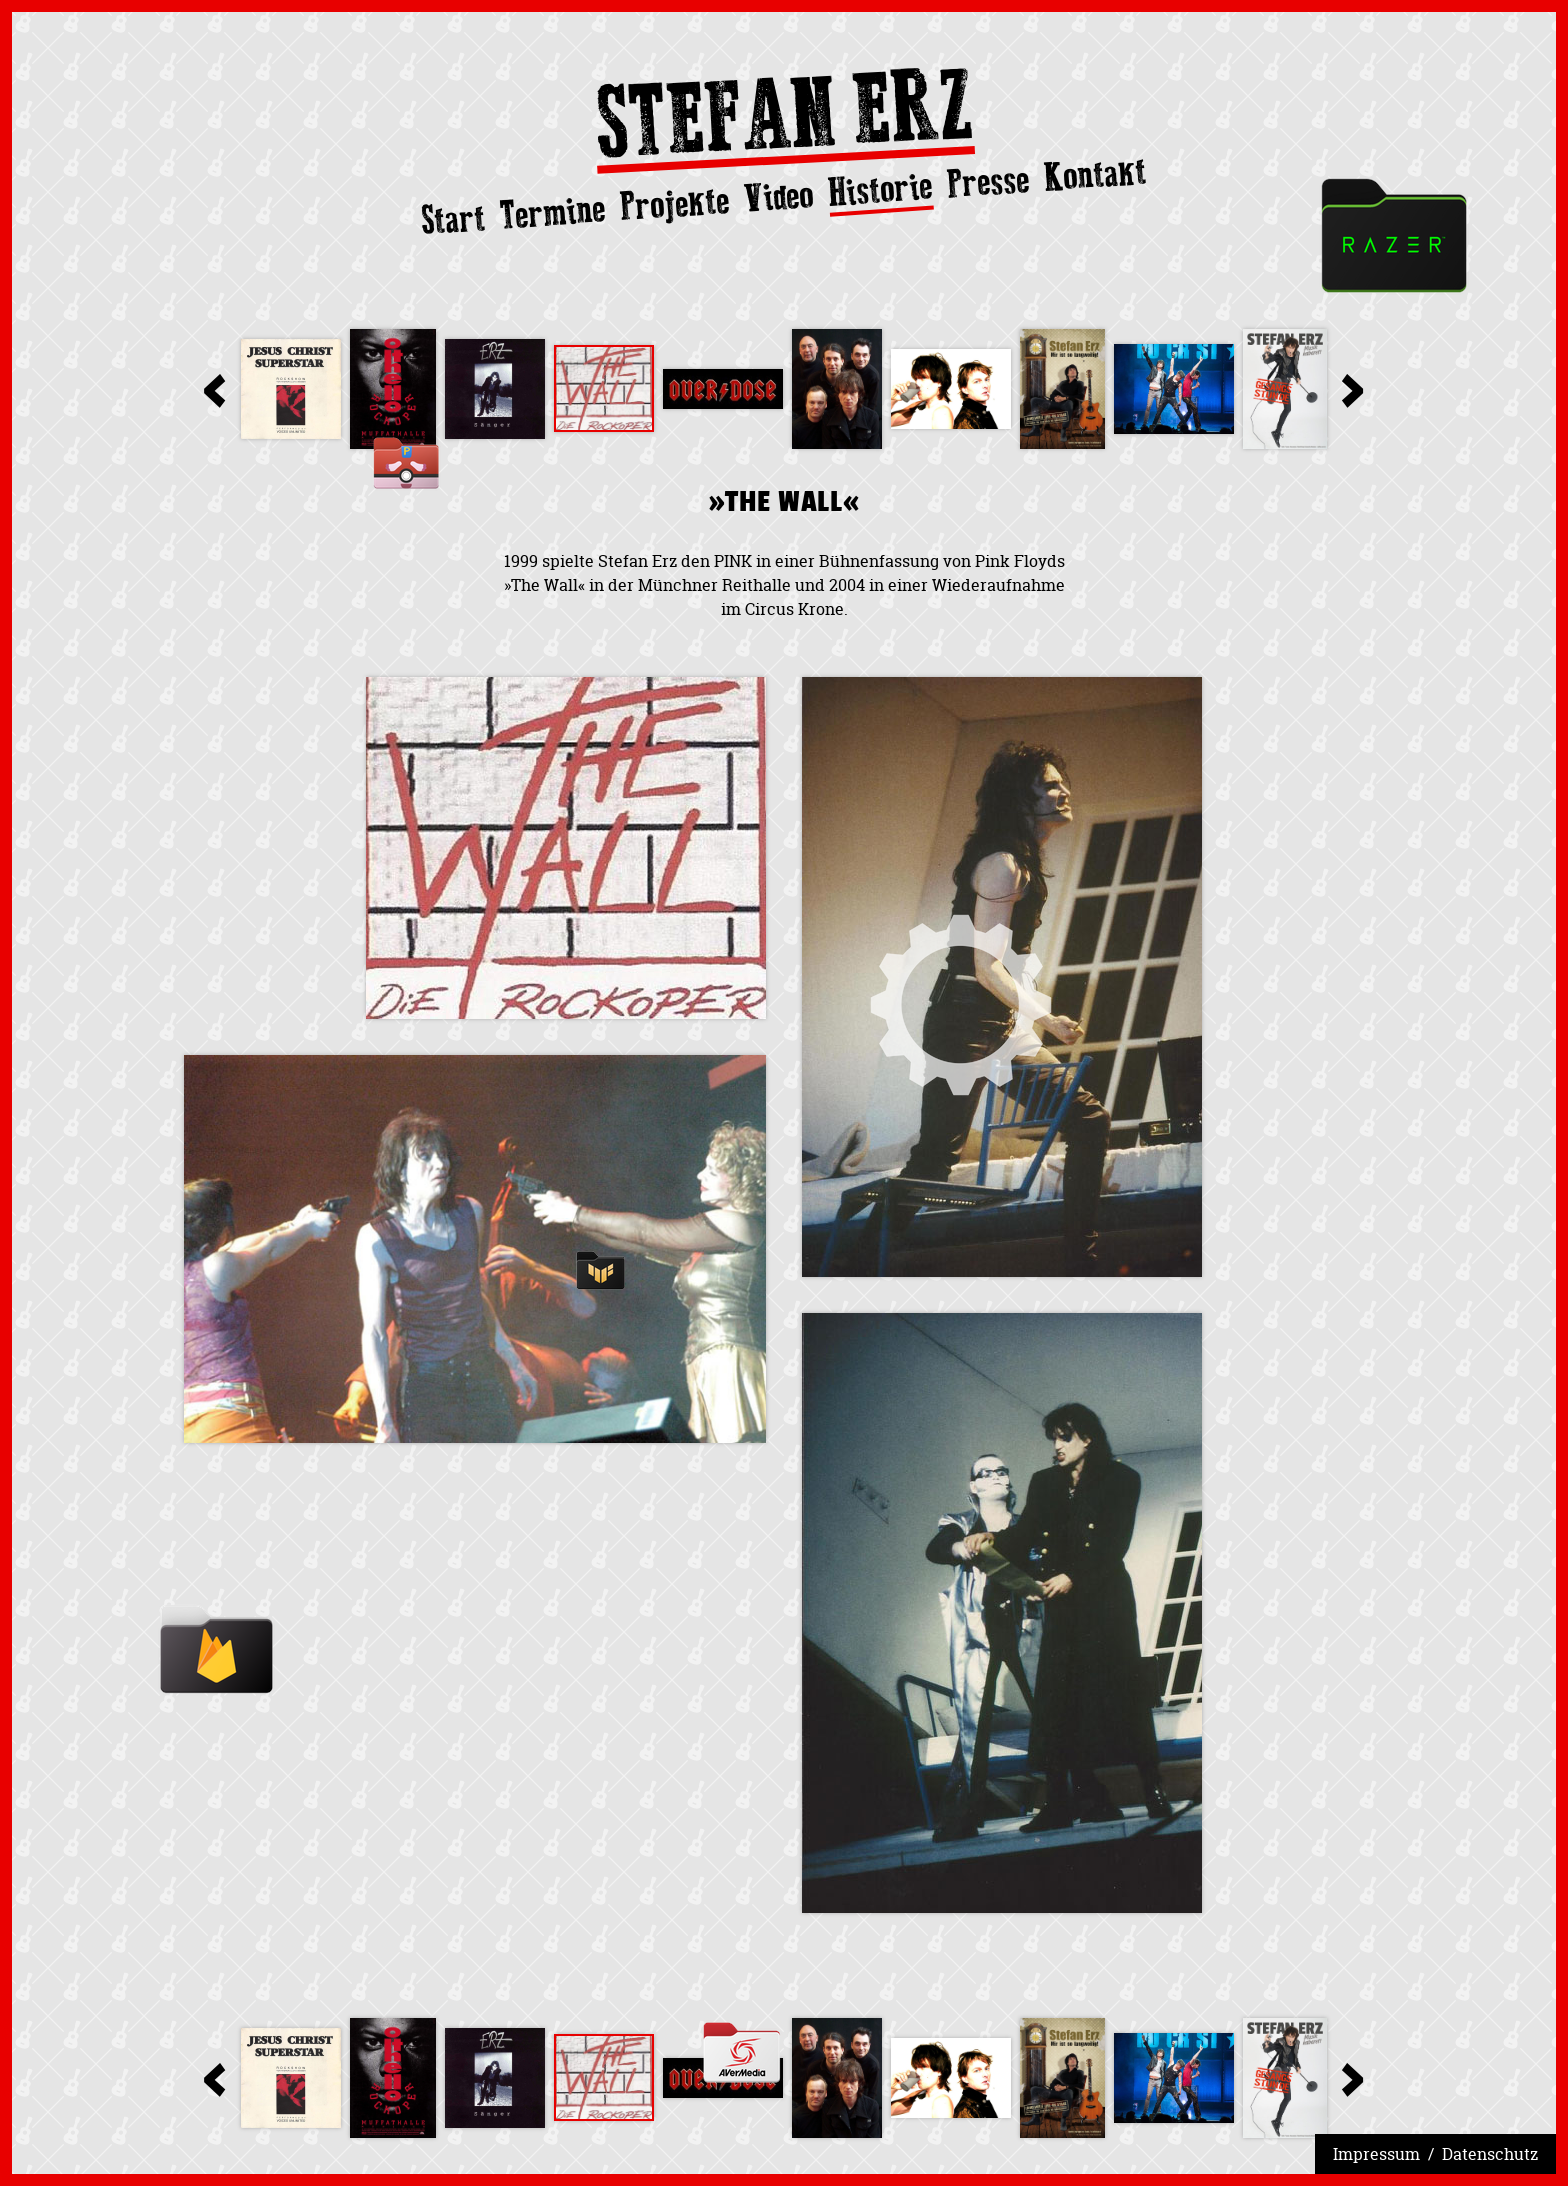  I want to click on folder for ASUS TUF gaming files or applications, so click(600, 1271).